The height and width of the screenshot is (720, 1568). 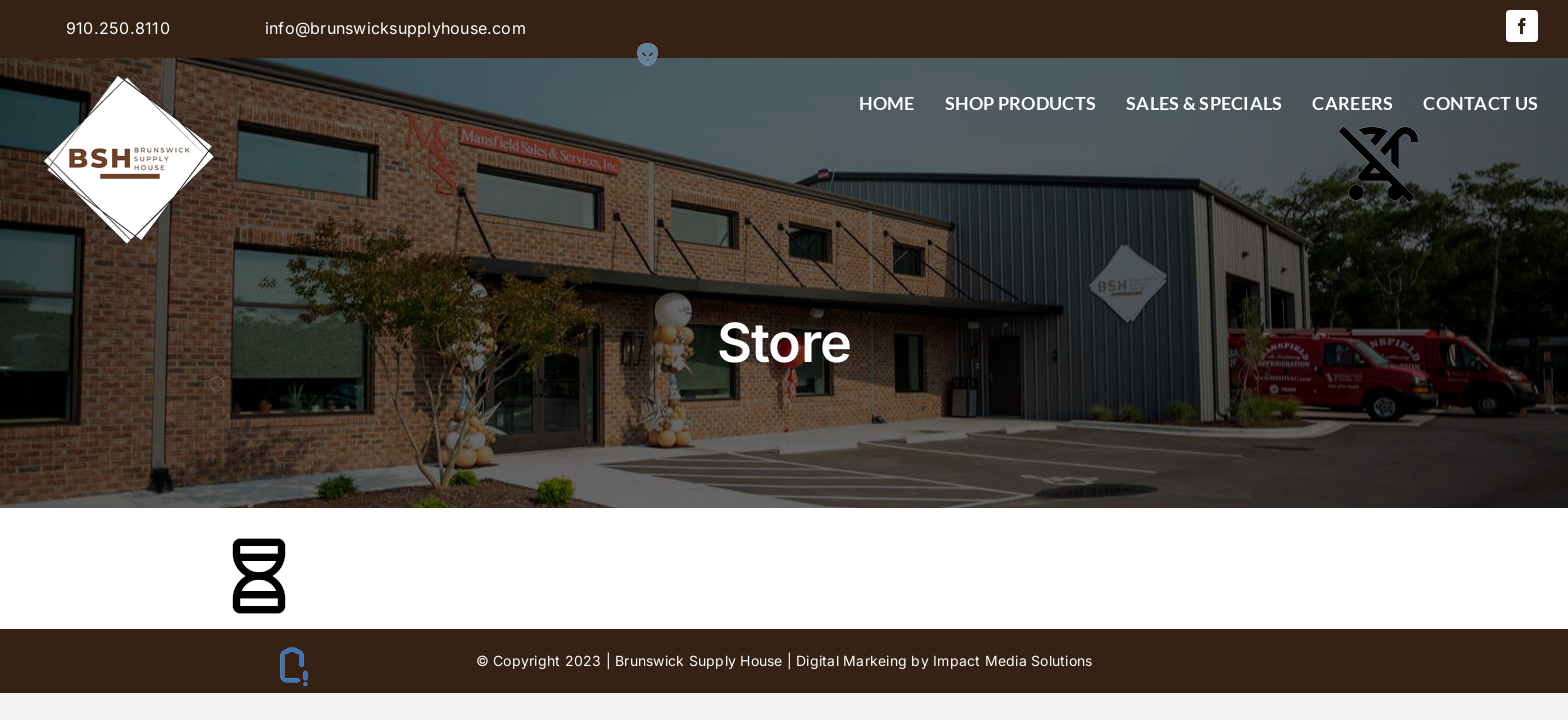 I want to click on indicates loading or processing in progress, so click(x=259, y=576).